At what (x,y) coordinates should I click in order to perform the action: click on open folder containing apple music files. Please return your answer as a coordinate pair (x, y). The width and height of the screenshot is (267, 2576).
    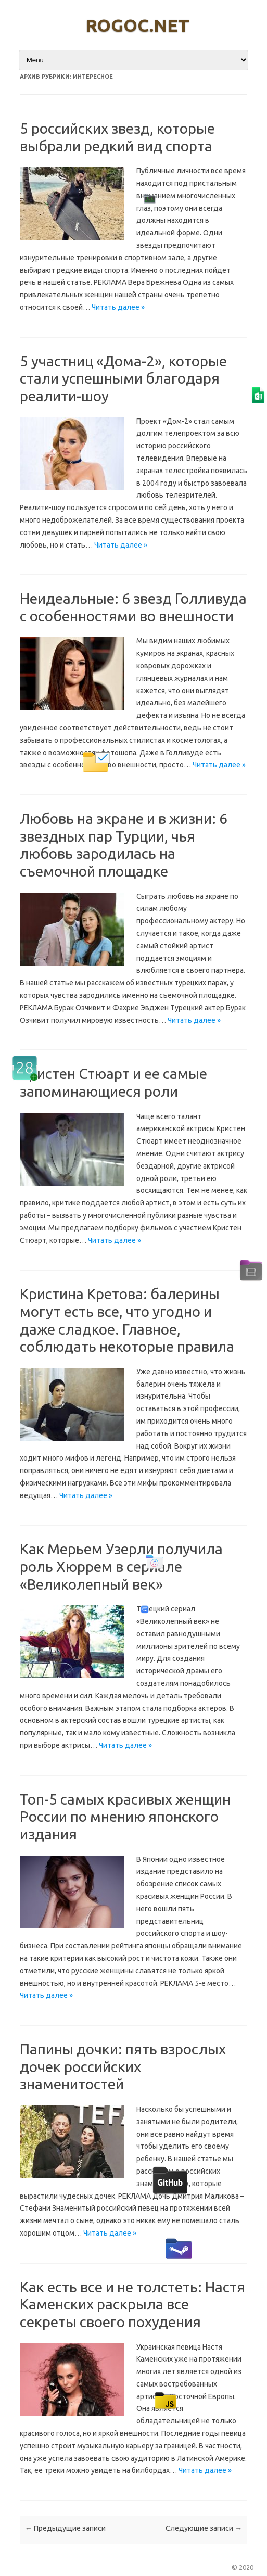
    Looking at the image, I should click on (154, 1562).